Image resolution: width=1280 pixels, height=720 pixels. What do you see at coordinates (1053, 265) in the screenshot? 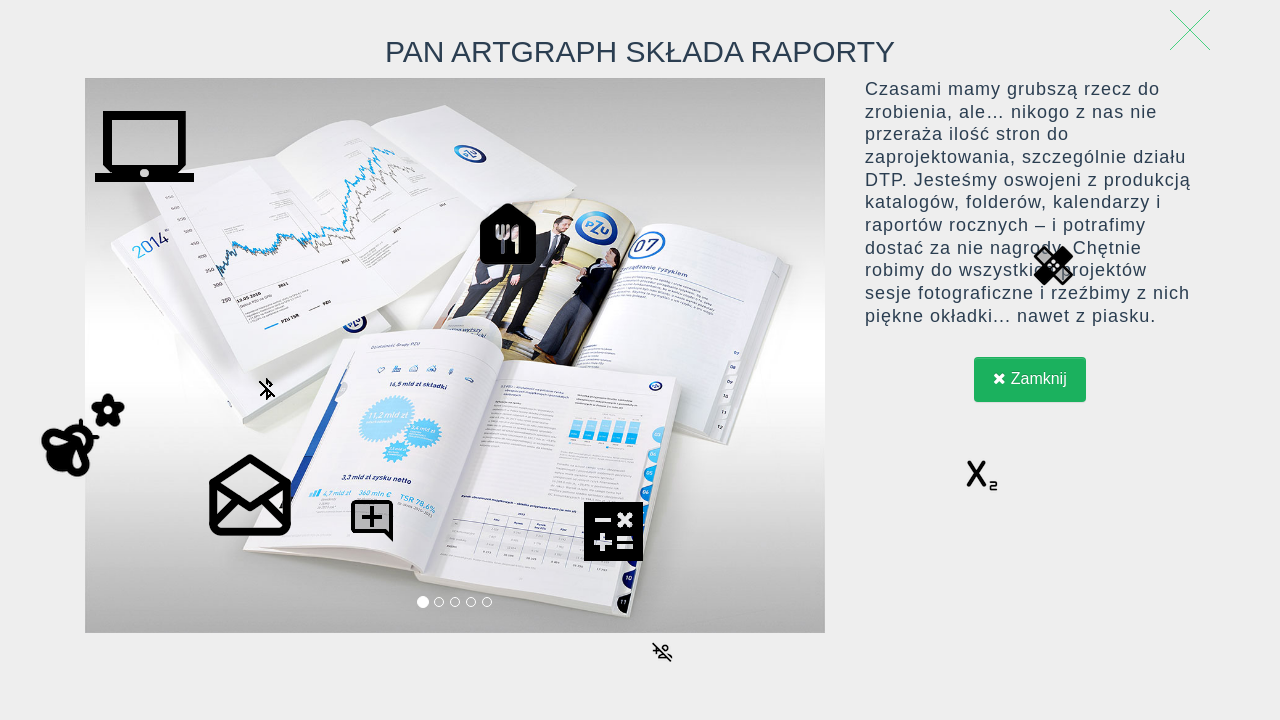
I see `apply healing or repair tool to image` at bounding box center [1053, 265].